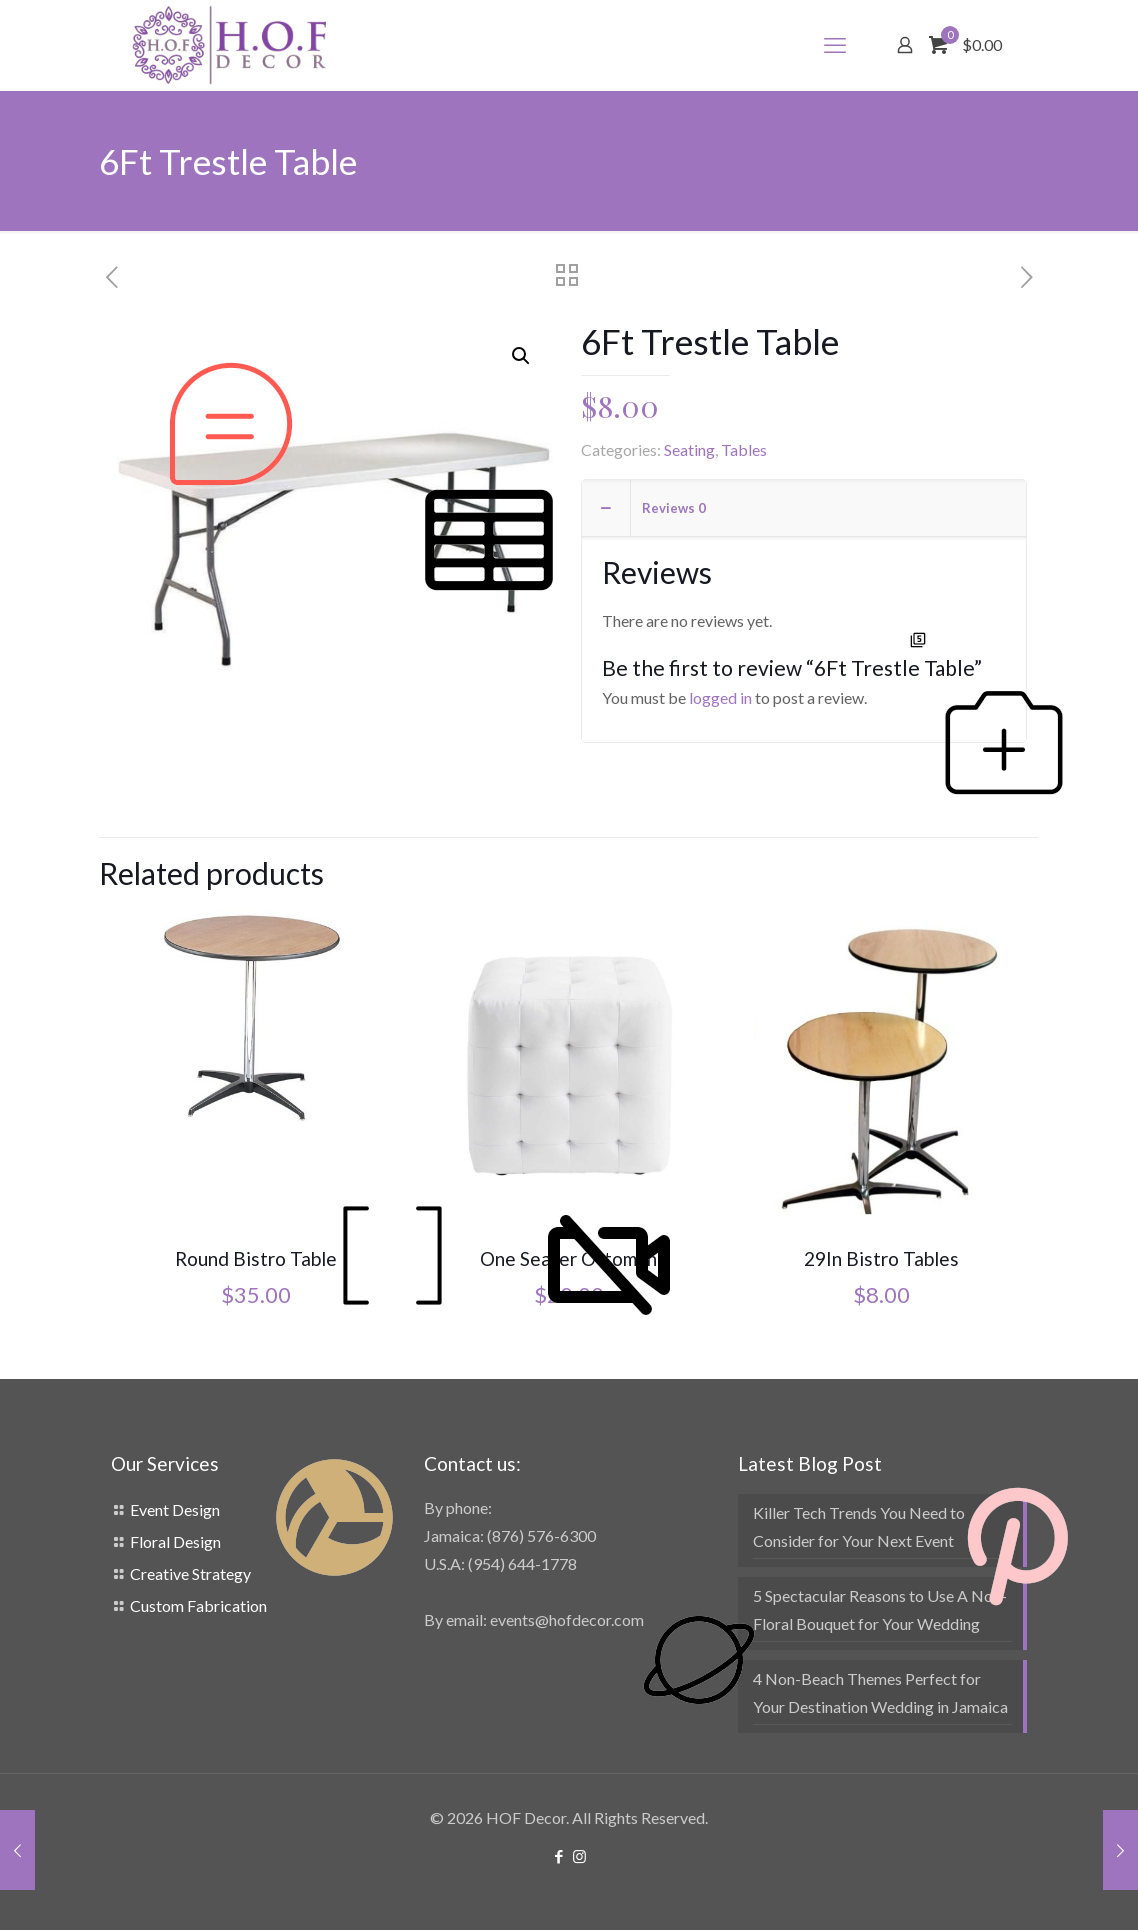 The image size is (1138, 1930). What do you see at coordinates (334, 1517) in the screenshot?
I see `access volleyball or beach sports content` at bounding box center [334, 1517].